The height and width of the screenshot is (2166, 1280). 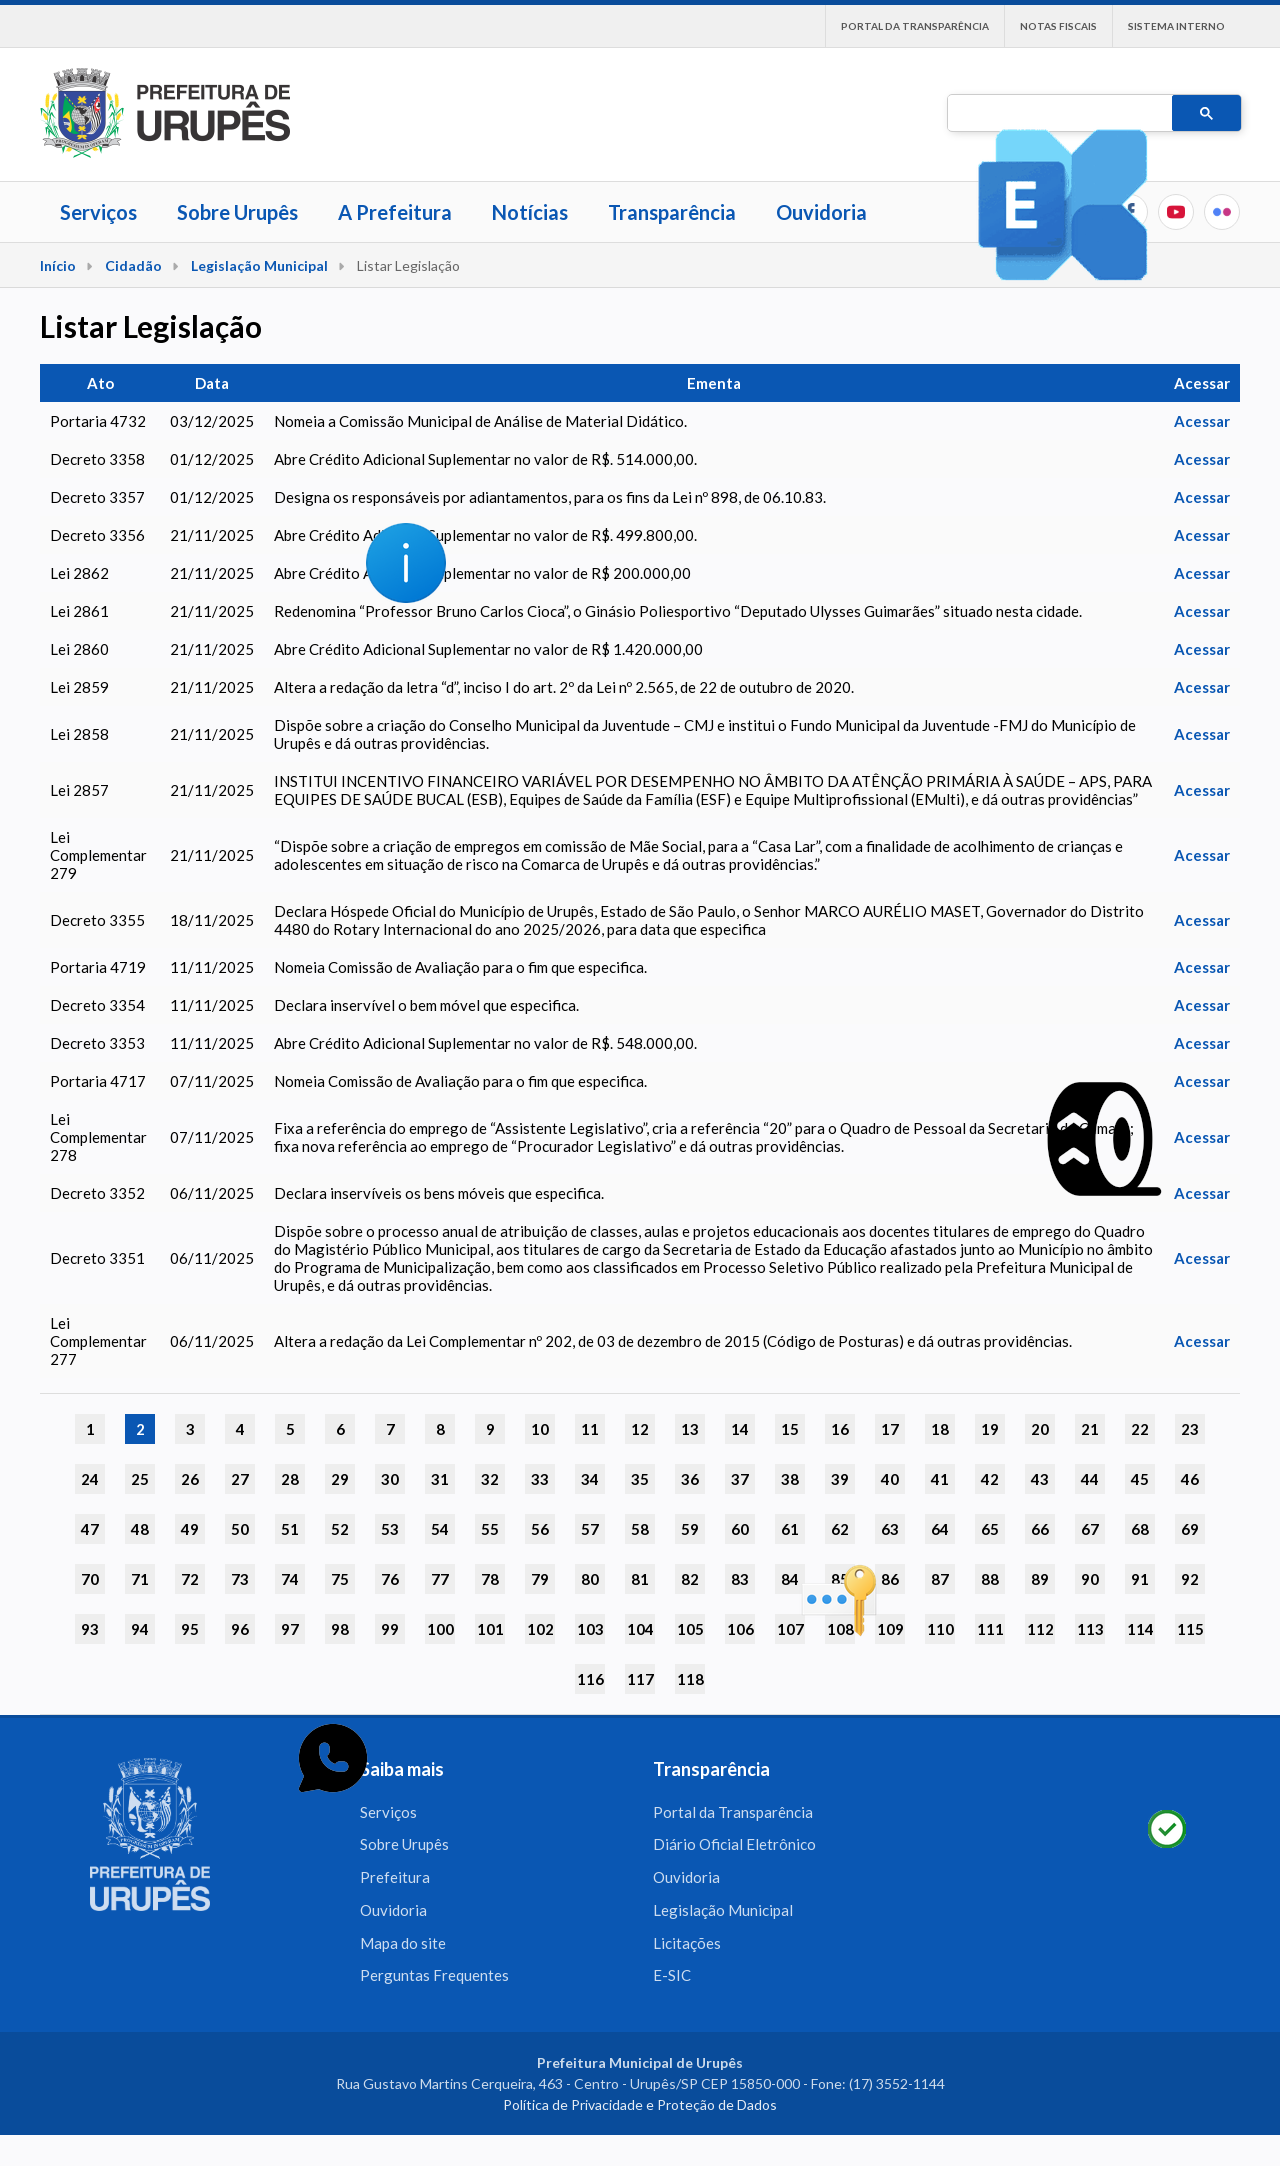 I want to click on view tire pressure or status, so click(x=1100, y=1139).